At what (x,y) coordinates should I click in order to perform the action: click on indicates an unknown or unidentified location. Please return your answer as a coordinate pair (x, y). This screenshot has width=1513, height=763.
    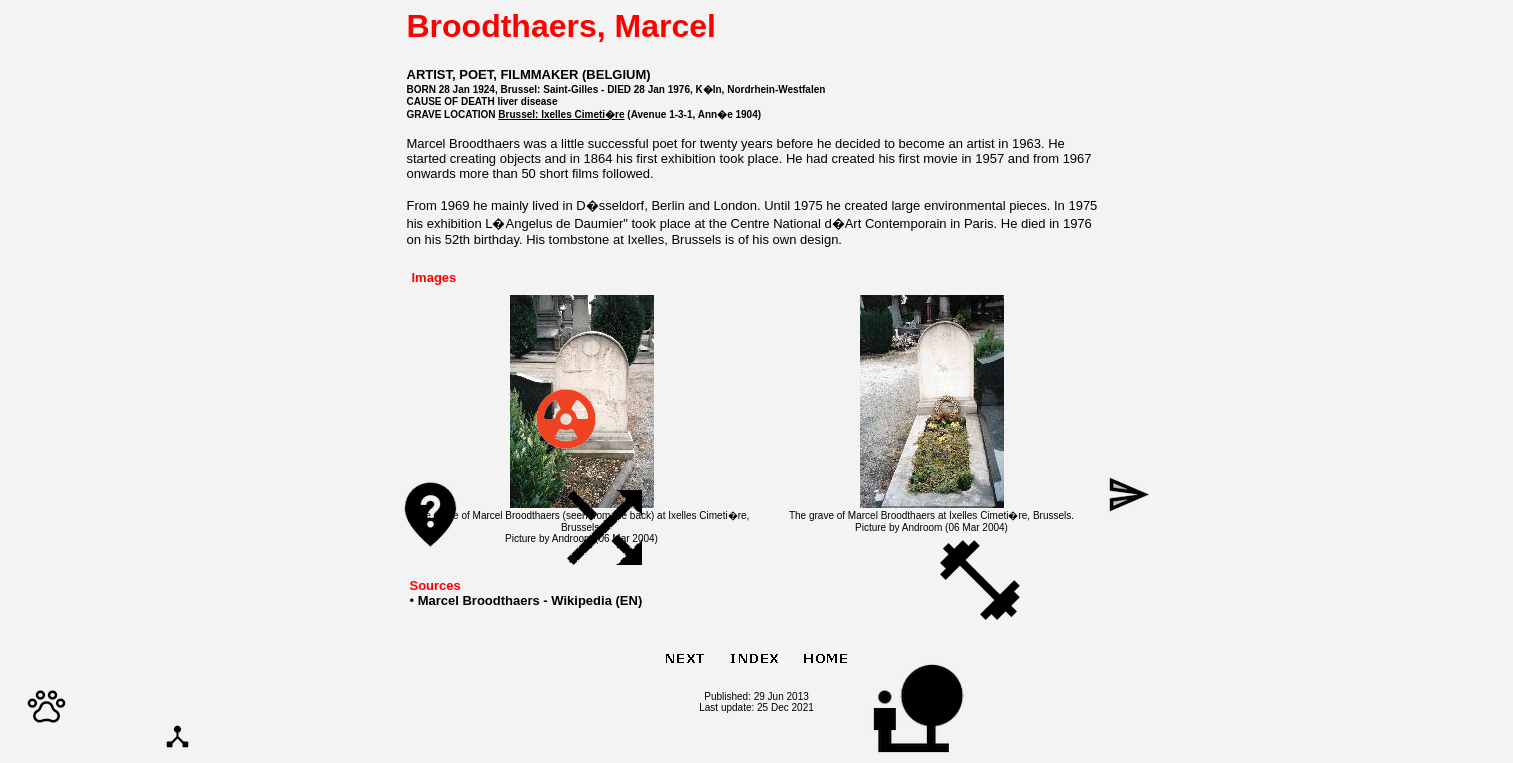
    Looking at the image, I should click on (430, 514).